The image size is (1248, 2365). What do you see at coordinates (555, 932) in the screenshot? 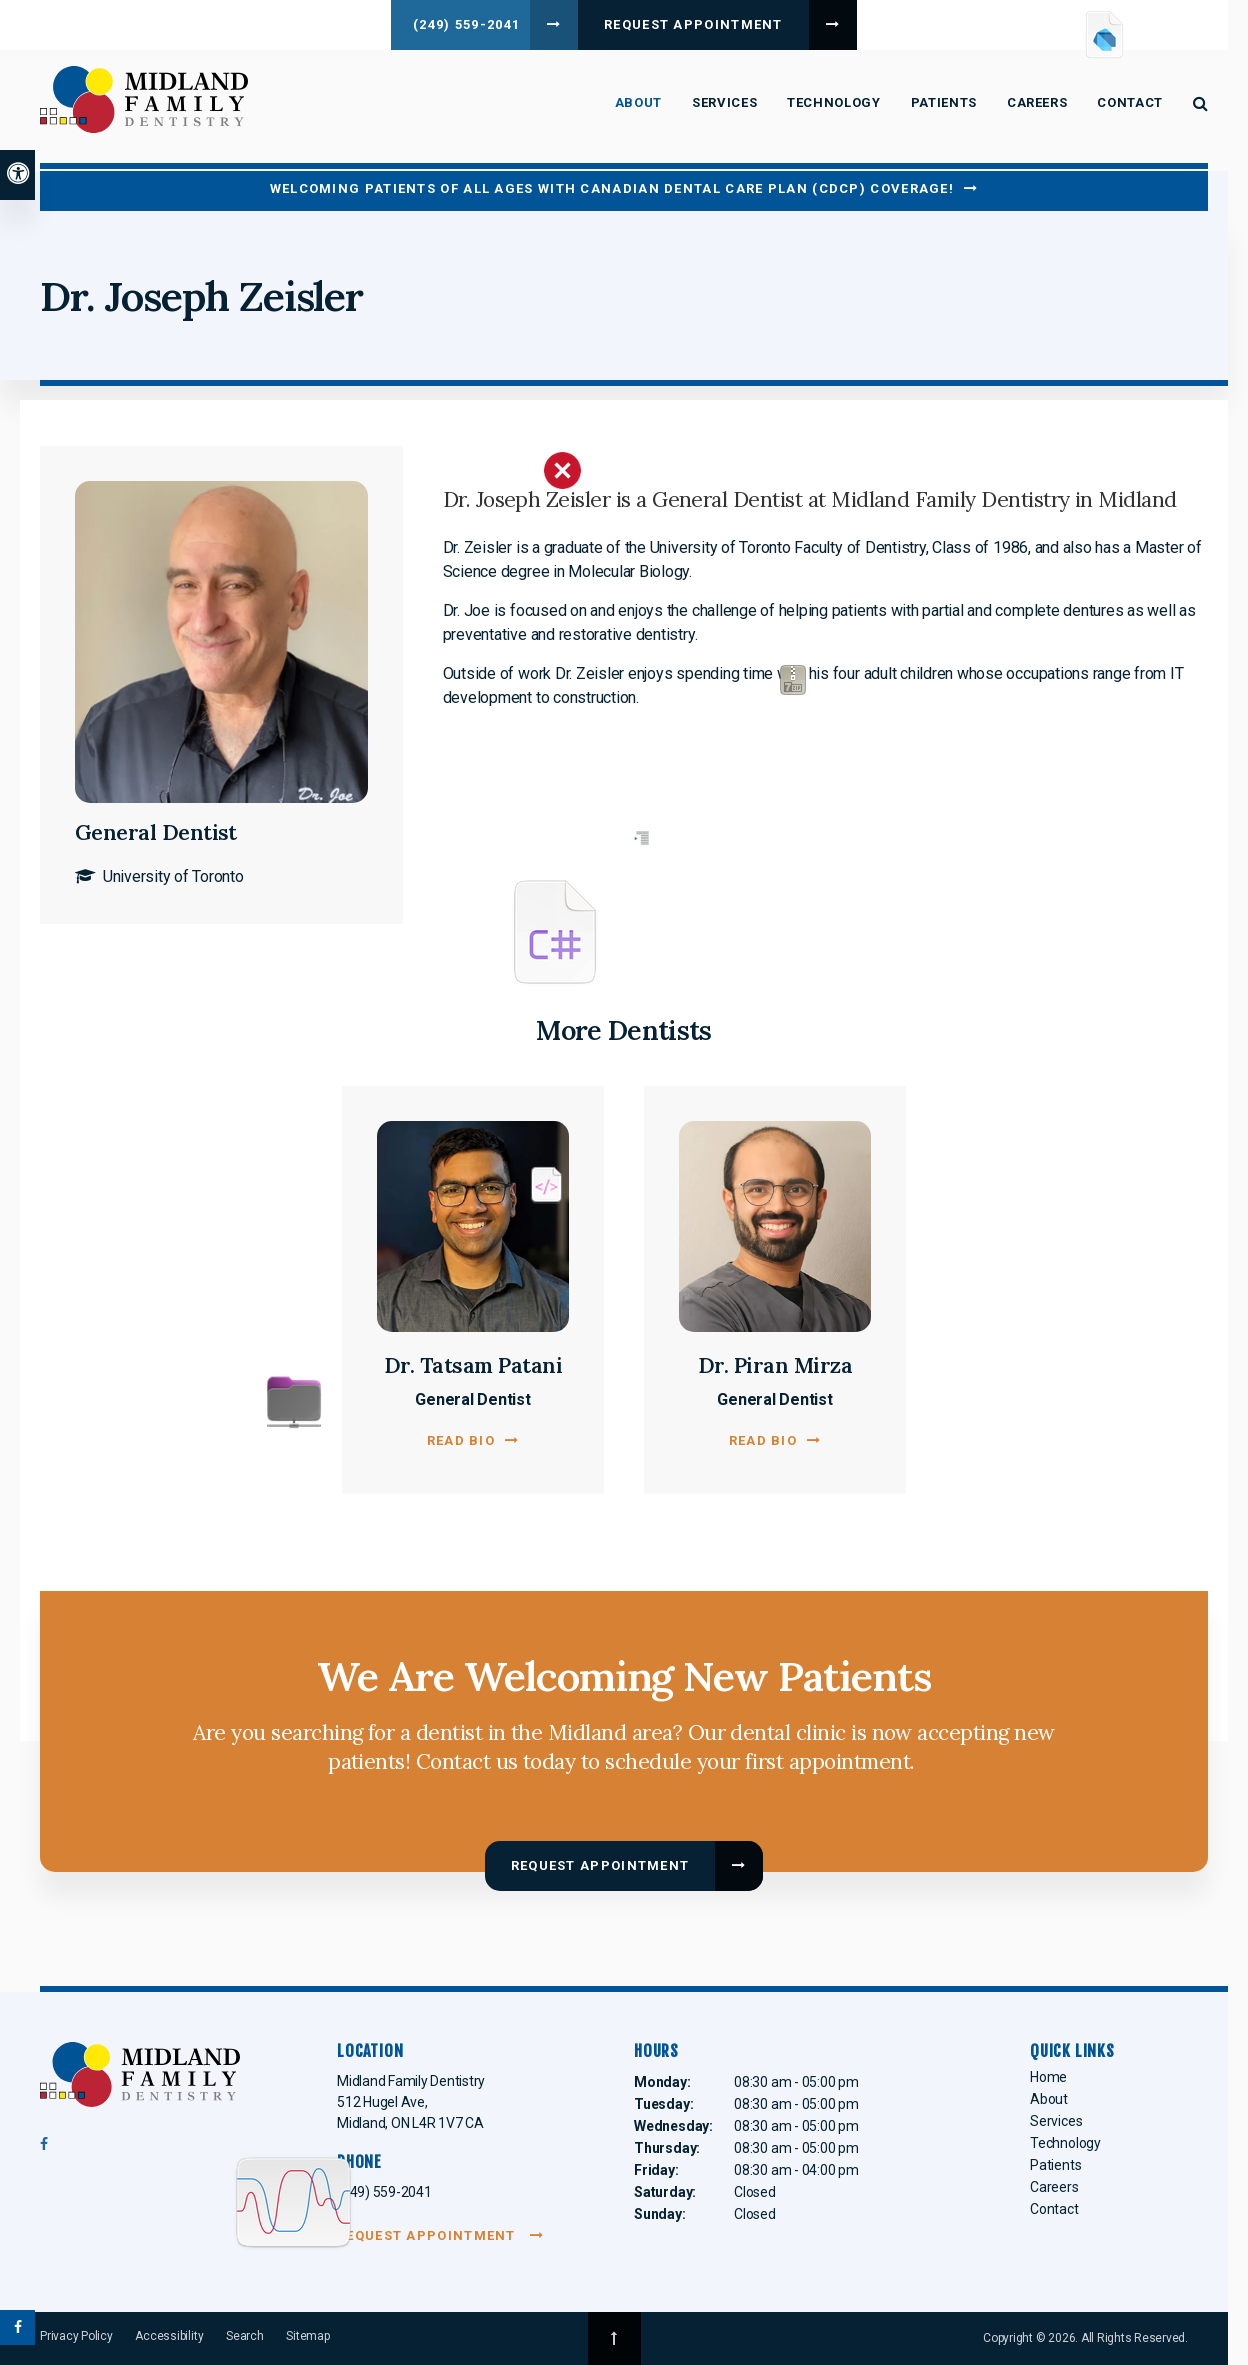
I see `a C# source code file` at bounding box center [555, 932].